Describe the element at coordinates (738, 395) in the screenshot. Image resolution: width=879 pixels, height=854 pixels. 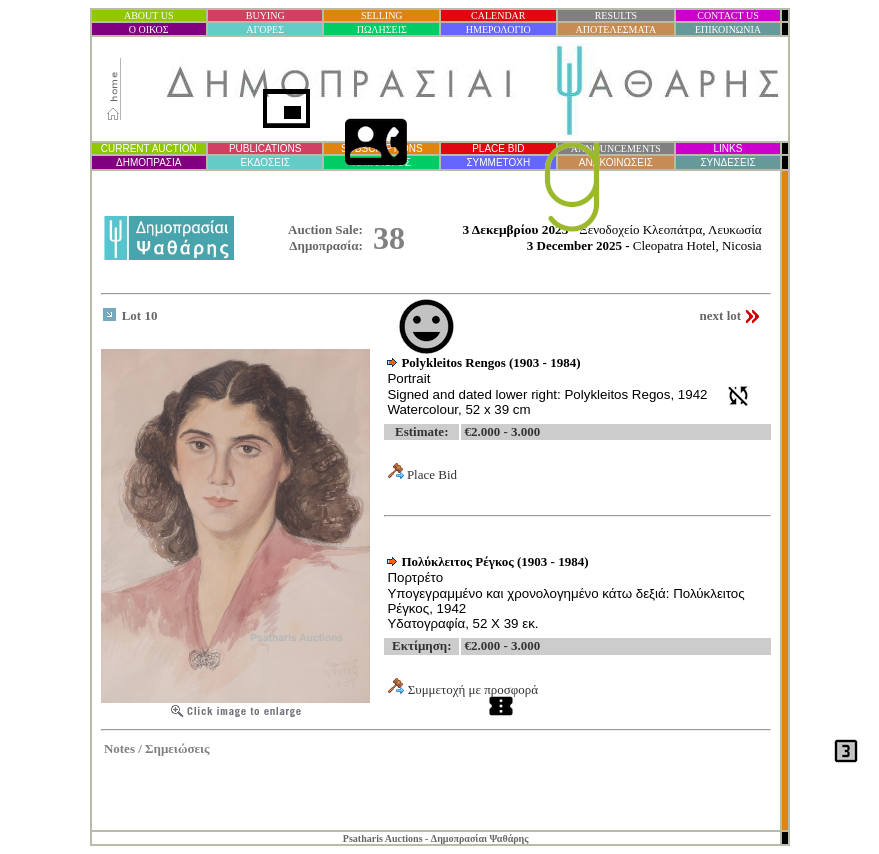
I see `sync is currently disabled` at that location.